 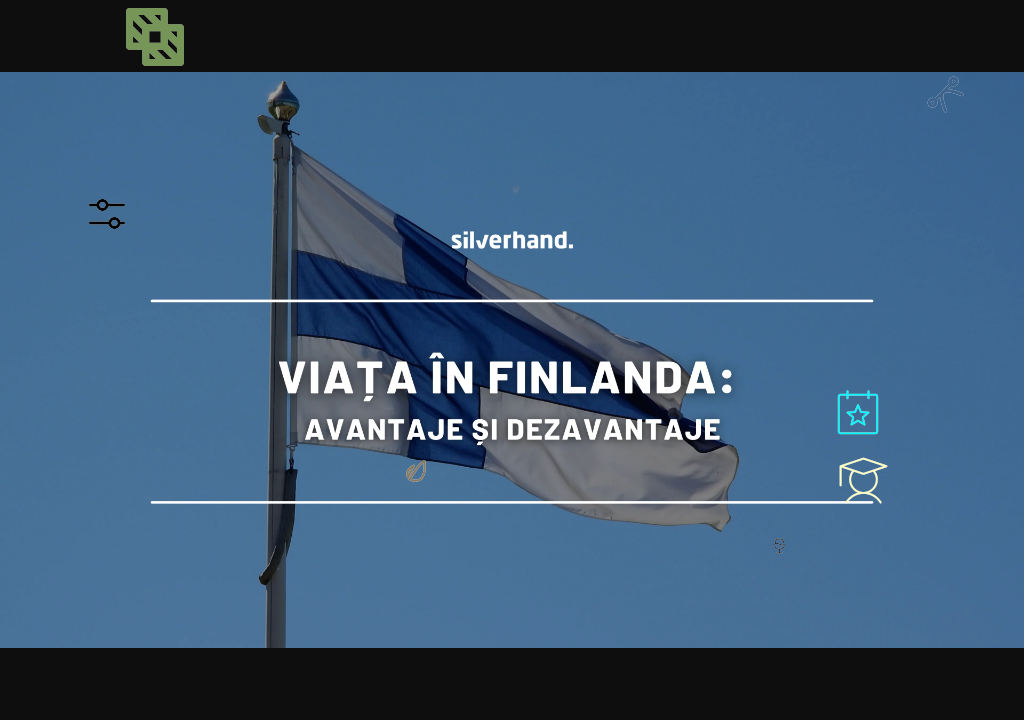 I want to click on exclude or subtract overlapping areas, so click(x=155, y=37).